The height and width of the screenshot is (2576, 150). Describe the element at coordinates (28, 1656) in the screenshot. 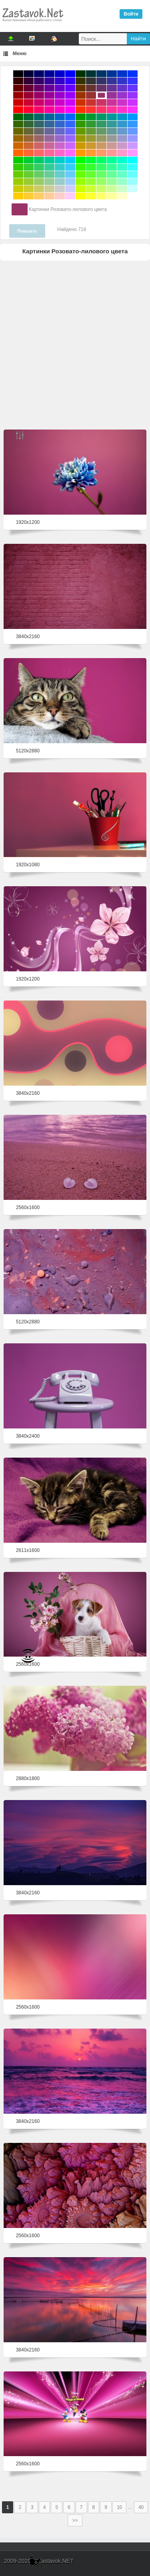

I see `a stylized character or avatar icon` at that location.